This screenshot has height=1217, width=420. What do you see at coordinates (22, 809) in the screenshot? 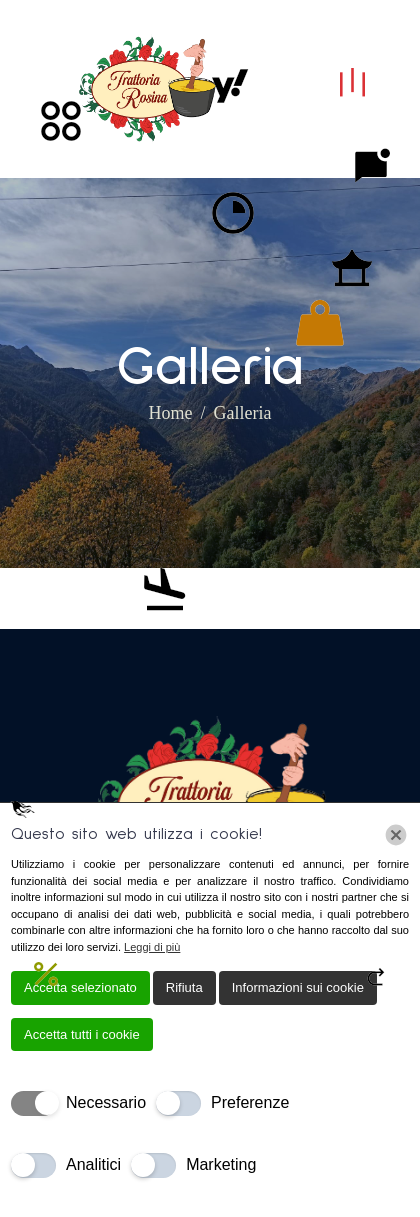
I see `phoenix framework logo` at bounding box center [22, 809].